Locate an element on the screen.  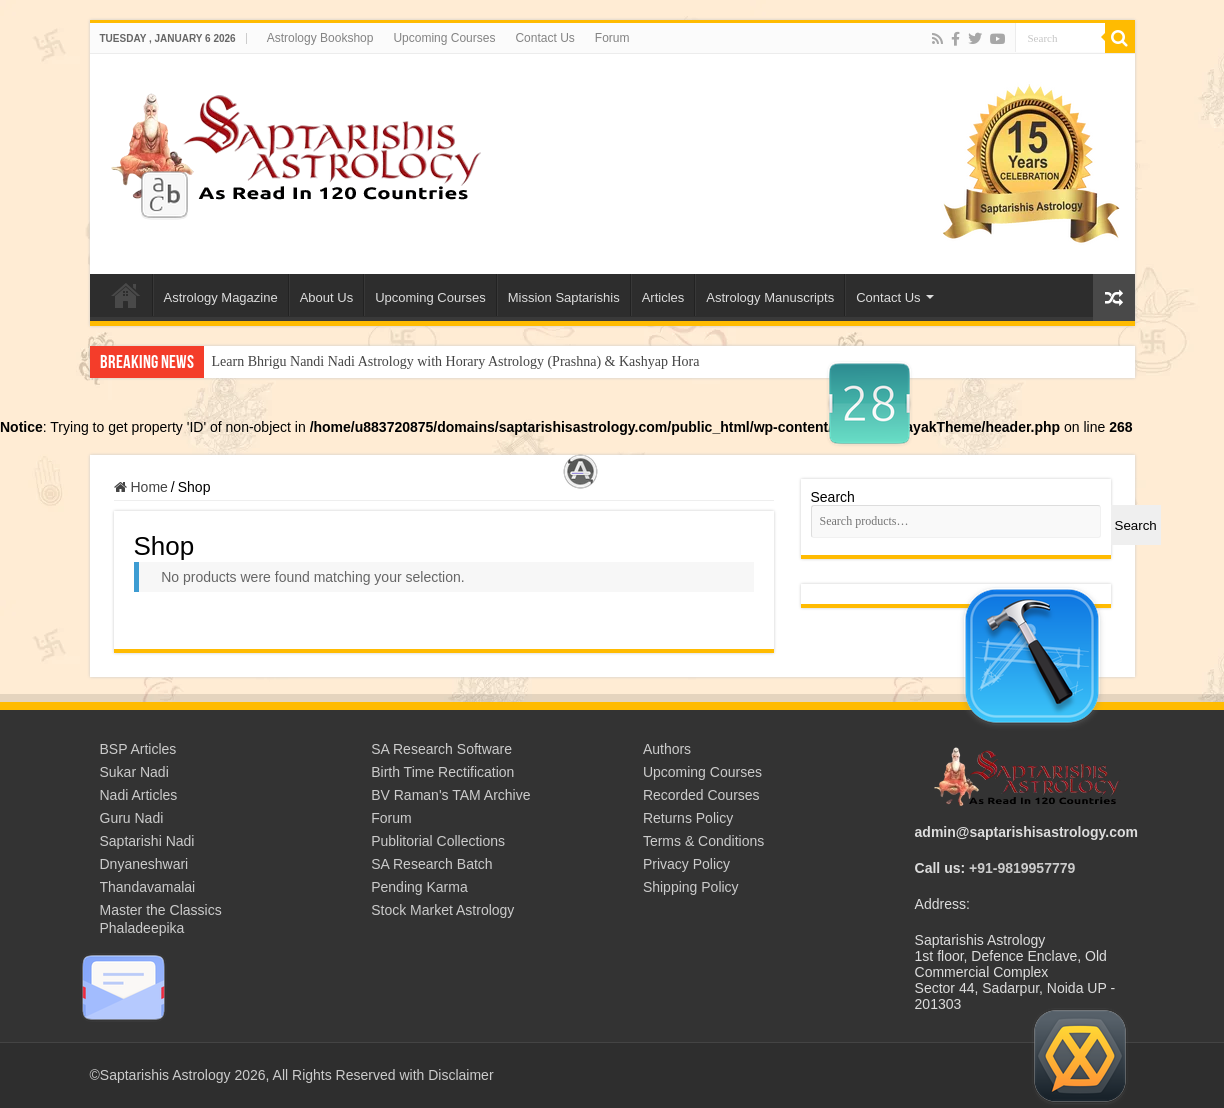
open jockey media player app is located at coordinates (1032, 656).